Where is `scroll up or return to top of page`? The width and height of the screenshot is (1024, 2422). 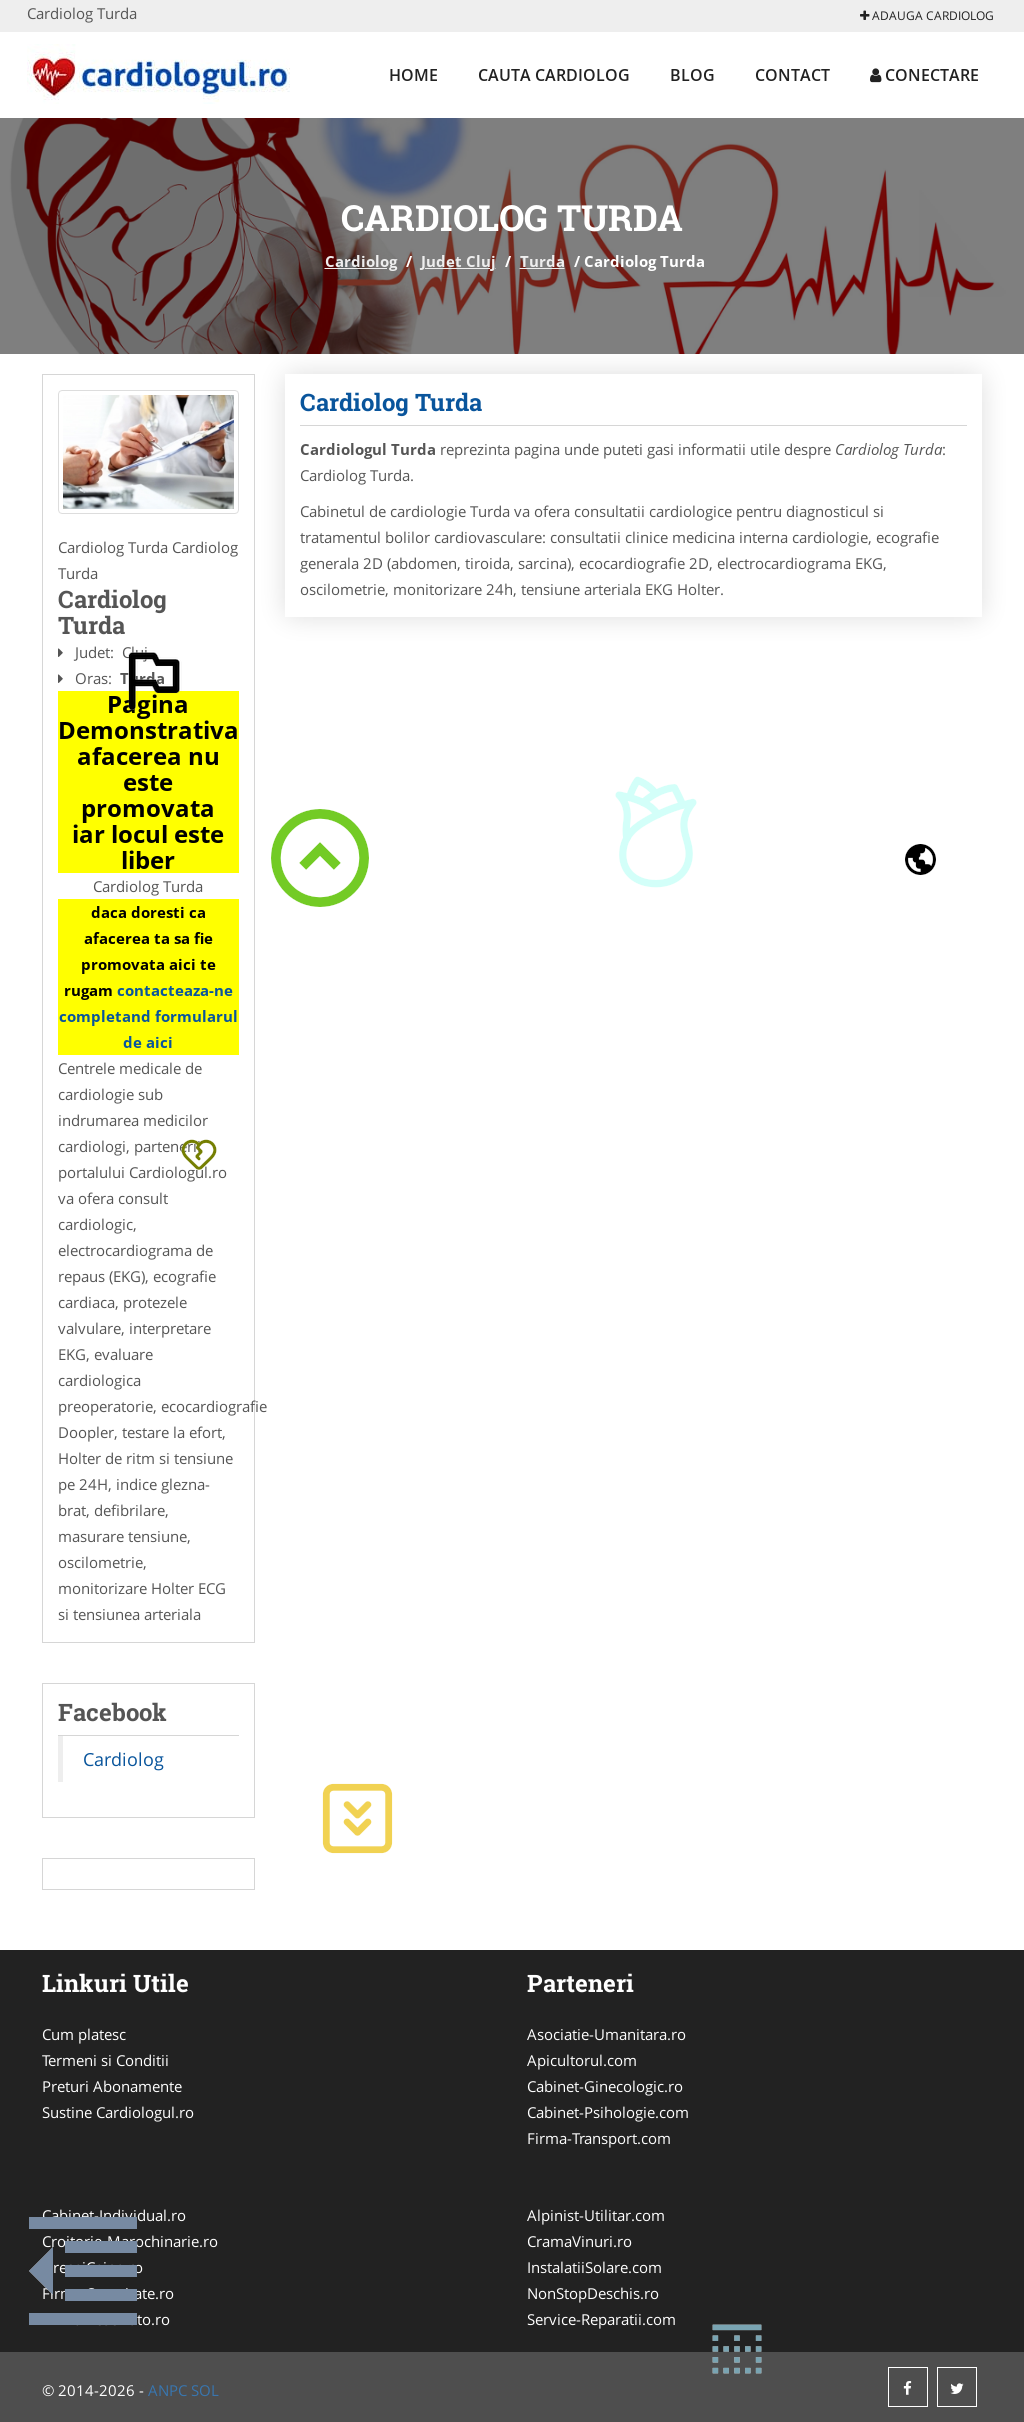 scroll up or return to top of page is located at coordinates (320, 858).